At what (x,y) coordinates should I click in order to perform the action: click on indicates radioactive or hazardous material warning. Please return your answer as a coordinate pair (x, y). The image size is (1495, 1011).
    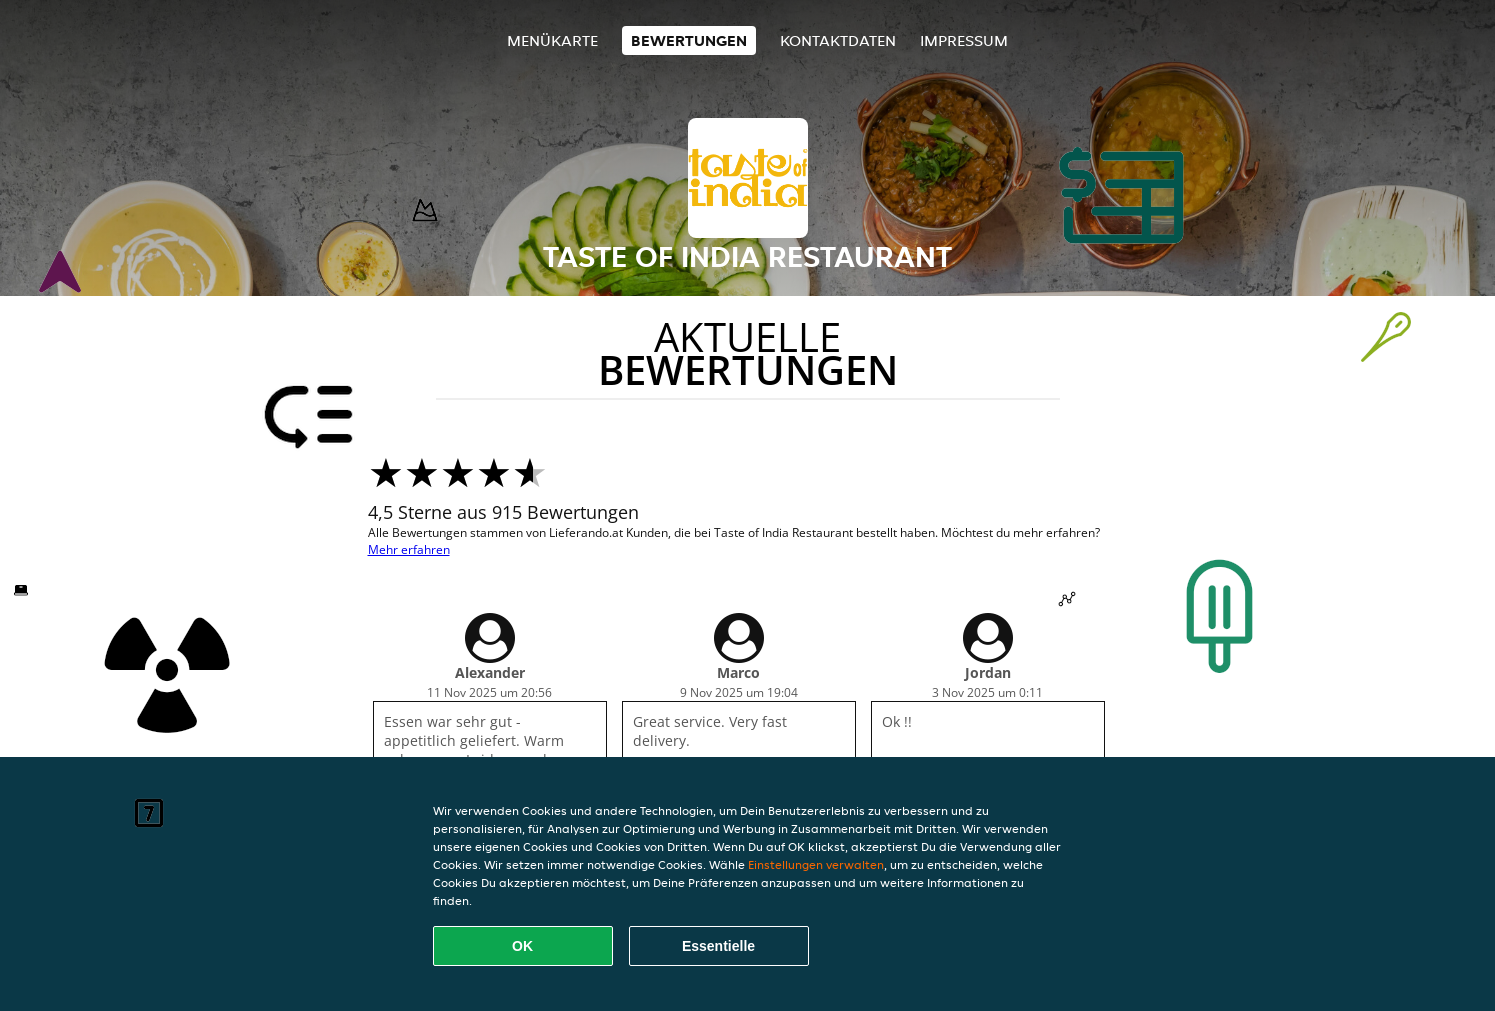
    Looking at the image, I should click on (167, 670).